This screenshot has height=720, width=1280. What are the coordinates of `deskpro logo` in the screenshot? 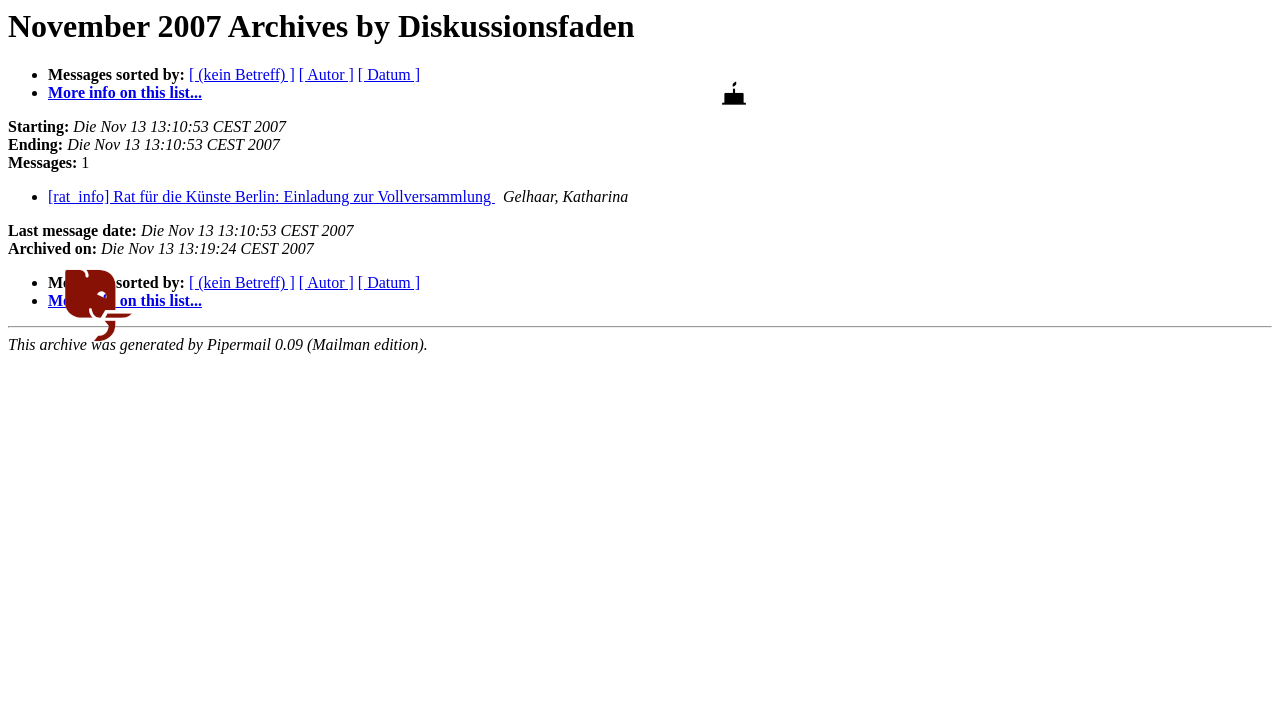 It's located at (98, 305).